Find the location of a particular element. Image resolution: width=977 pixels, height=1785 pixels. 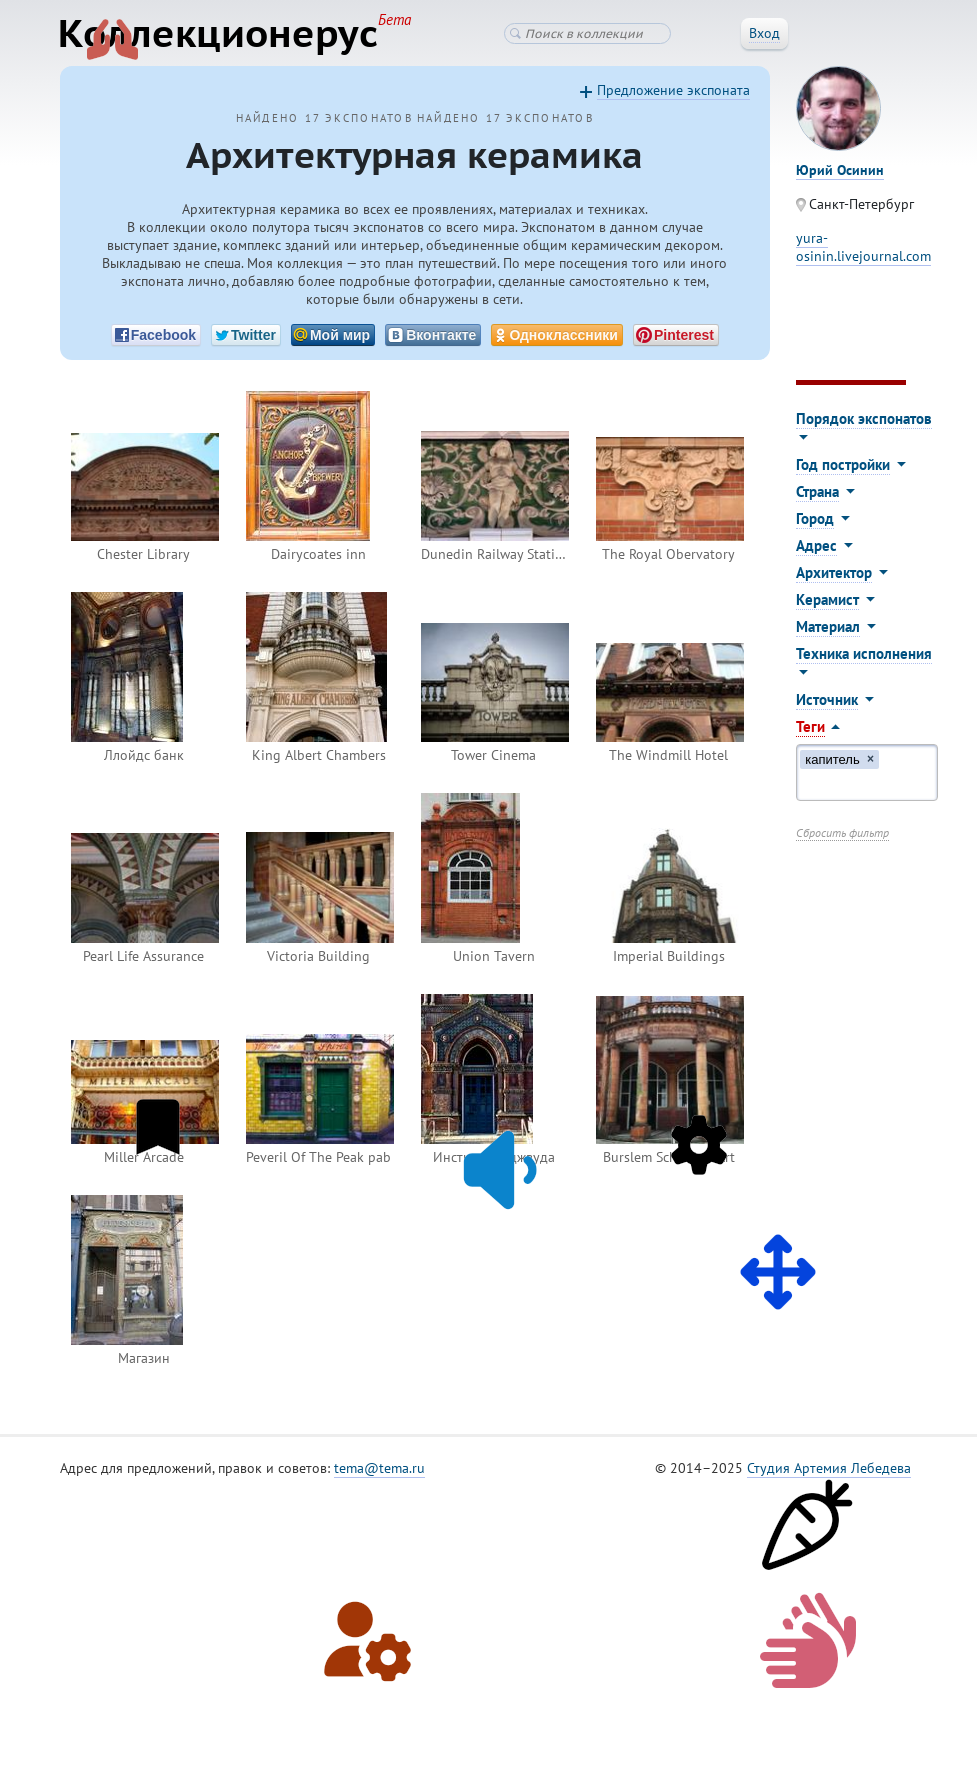

decrease audio volume is located at coordinates (503, 1170).